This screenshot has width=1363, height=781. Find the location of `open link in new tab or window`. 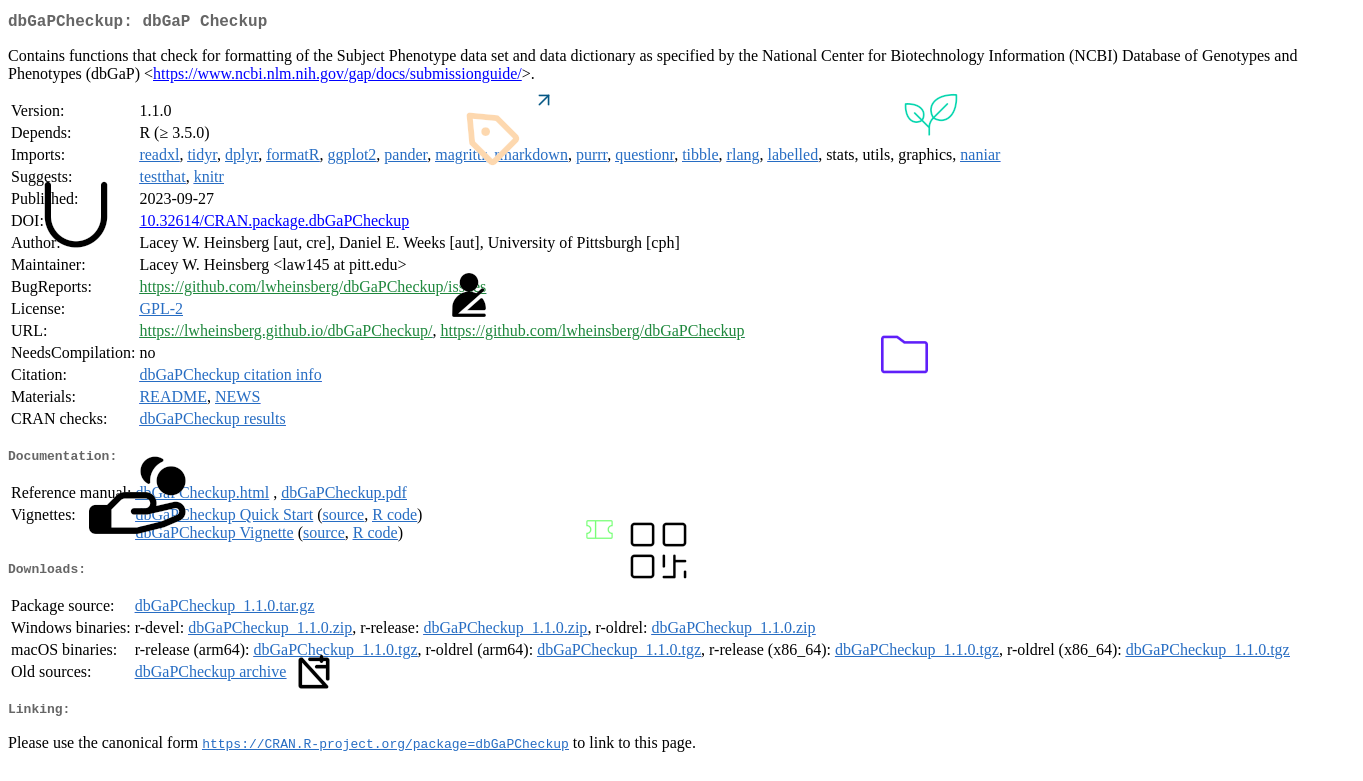

open link in new tab or window is located at coordinates (544, 100).